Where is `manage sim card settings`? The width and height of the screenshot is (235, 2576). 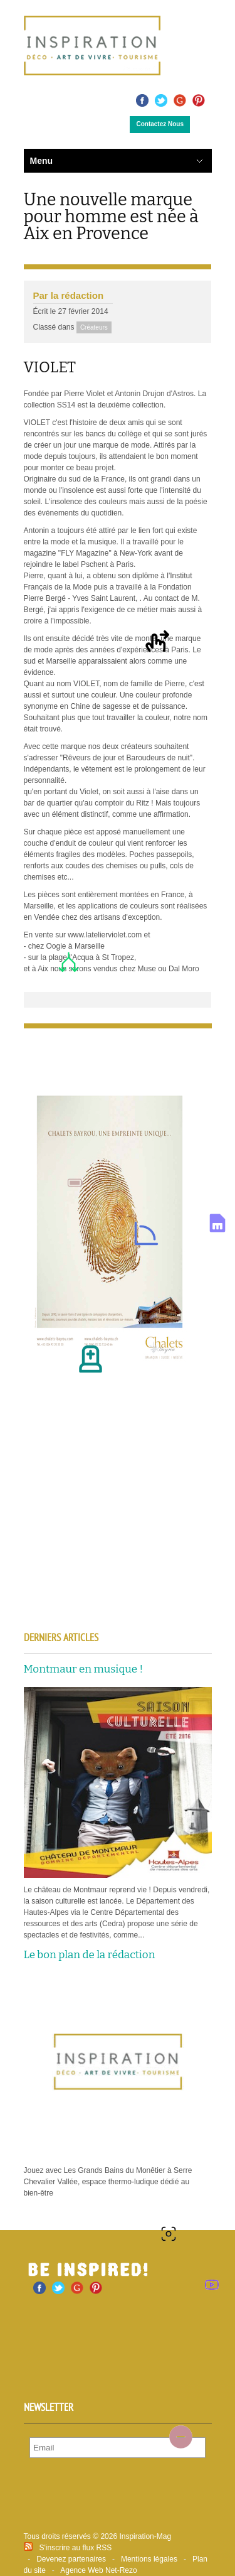 manage sim card settings is located at coordinates (217, 1223).